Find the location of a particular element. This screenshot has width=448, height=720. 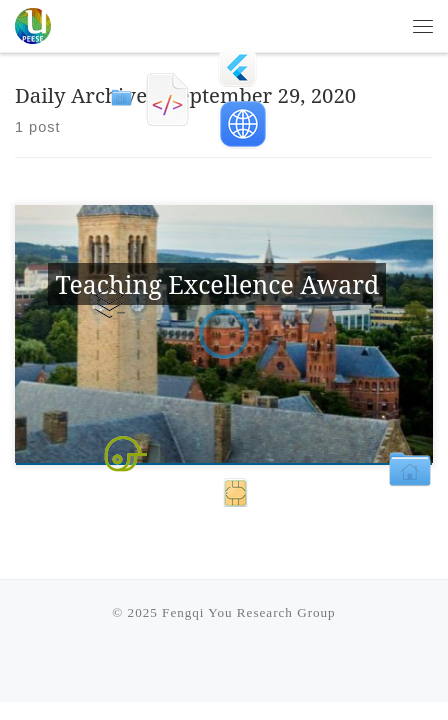

view baseball or sports equipment is located at coordinates (124, 454).